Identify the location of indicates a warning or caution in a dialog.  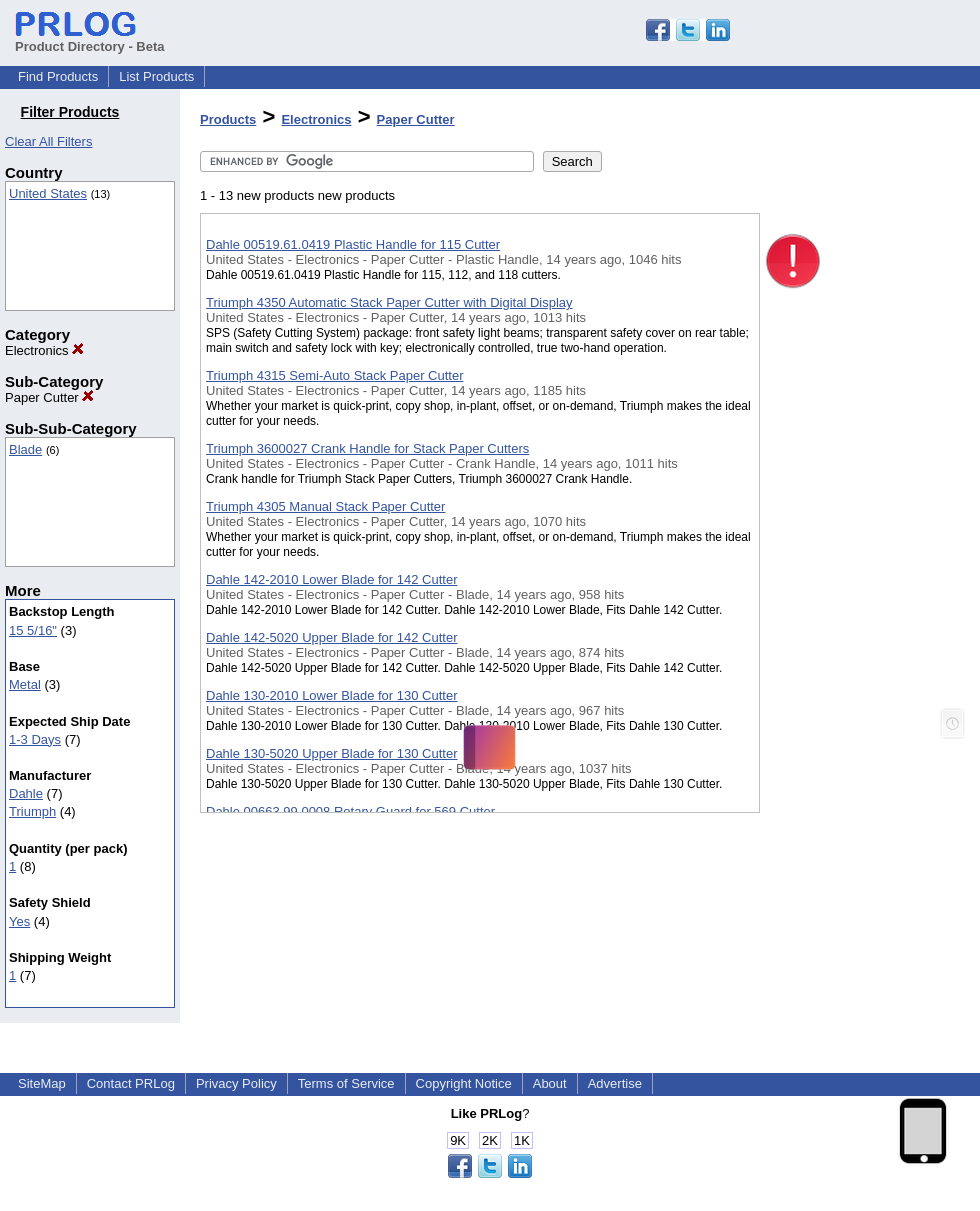
(793, 261).